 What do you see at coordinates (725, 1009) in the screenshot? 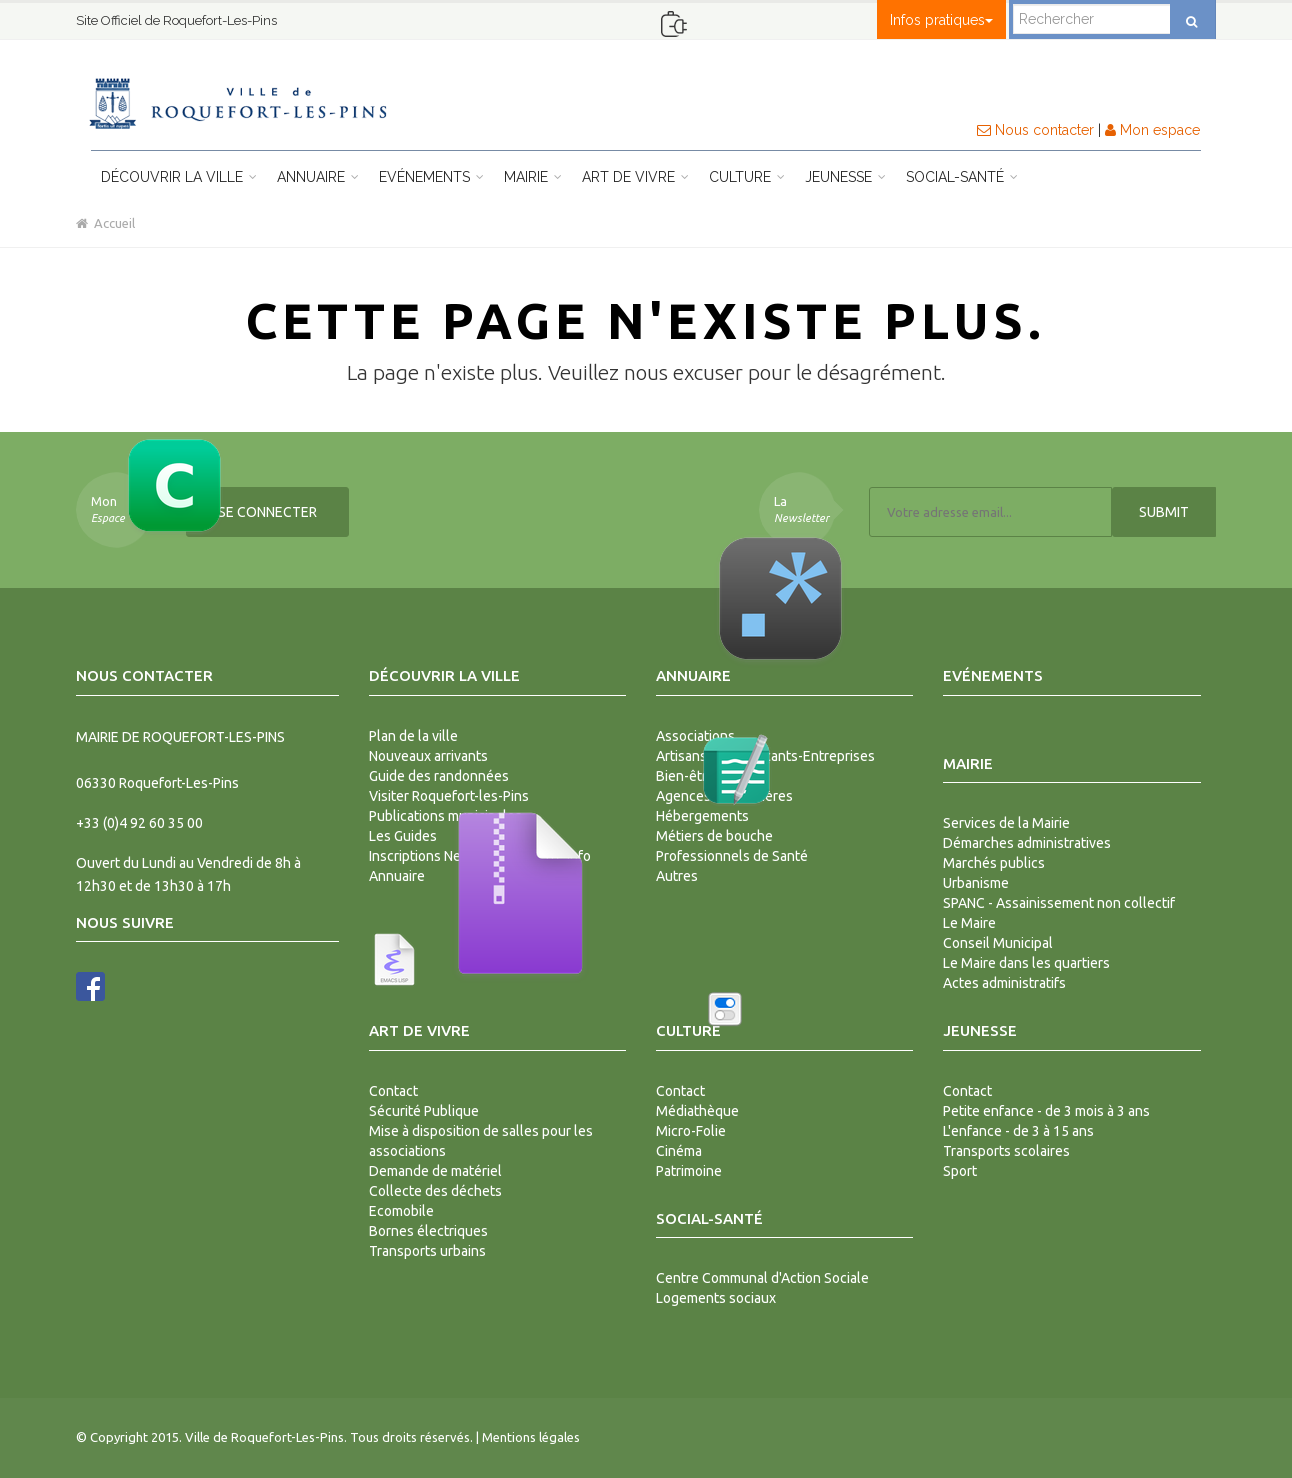
I see `open system settings or preferences` at bounding box center [725, 1009].